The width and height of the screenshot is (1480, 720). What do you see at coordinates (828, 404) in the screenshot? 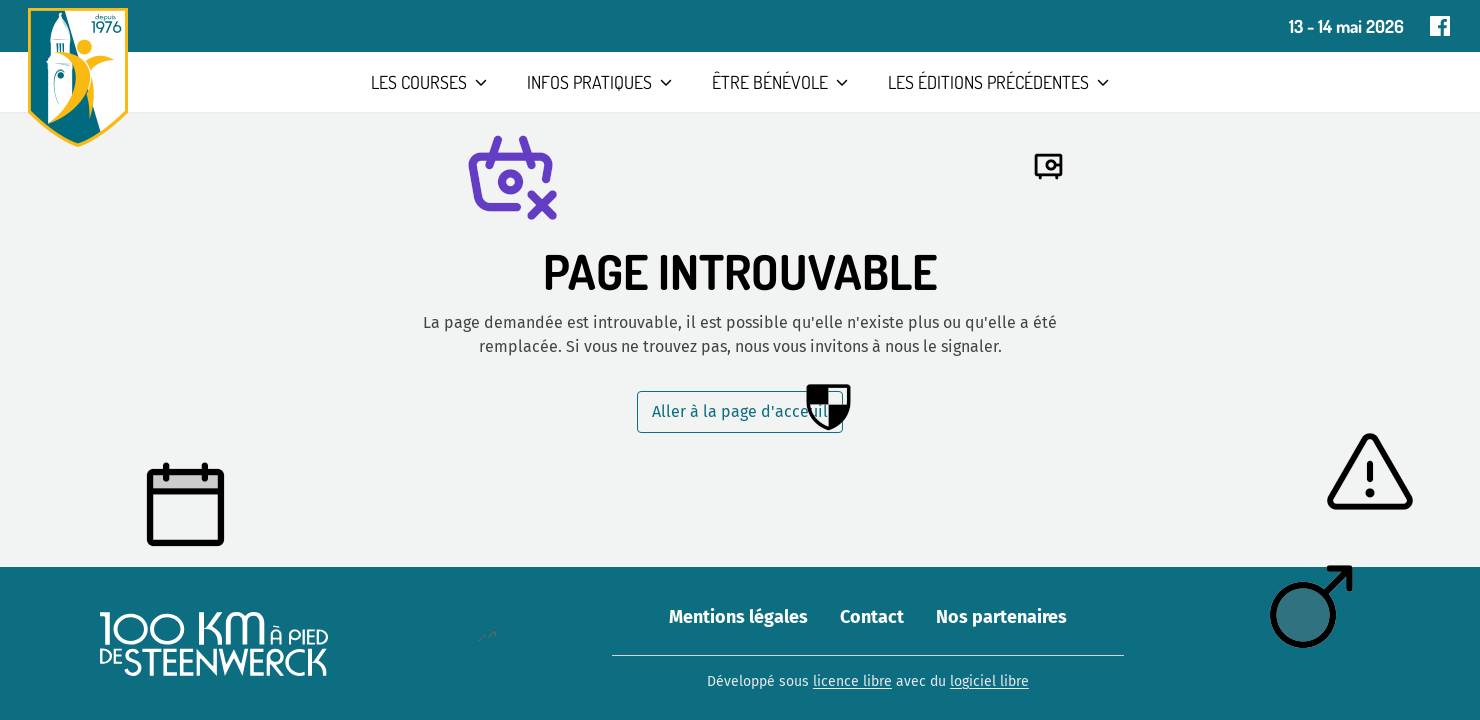
I see `indicates verified or secure status` at bounding box center [828, 404].